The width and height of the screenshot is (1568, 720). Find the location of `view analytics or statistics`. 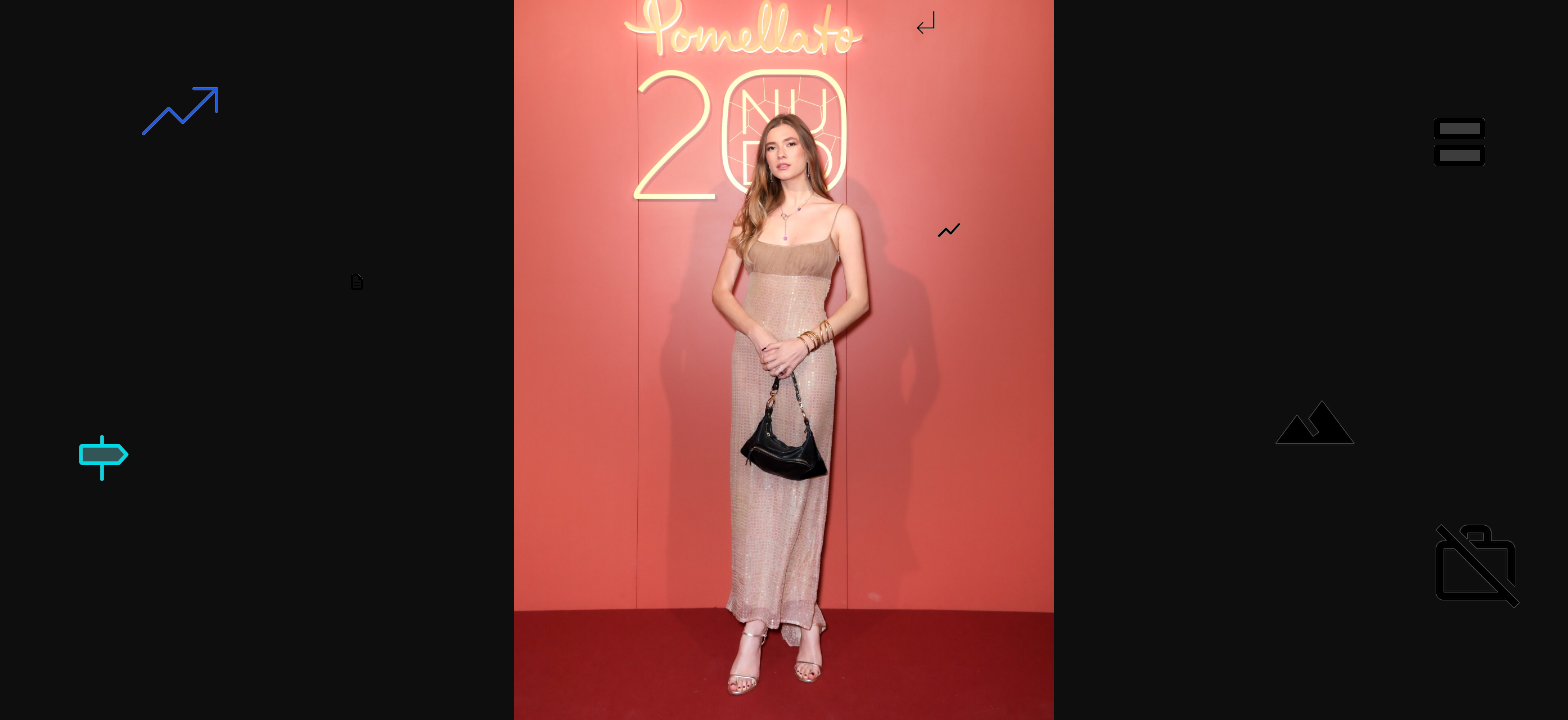

view analytics or statistics is located at coordinates (949, 230).